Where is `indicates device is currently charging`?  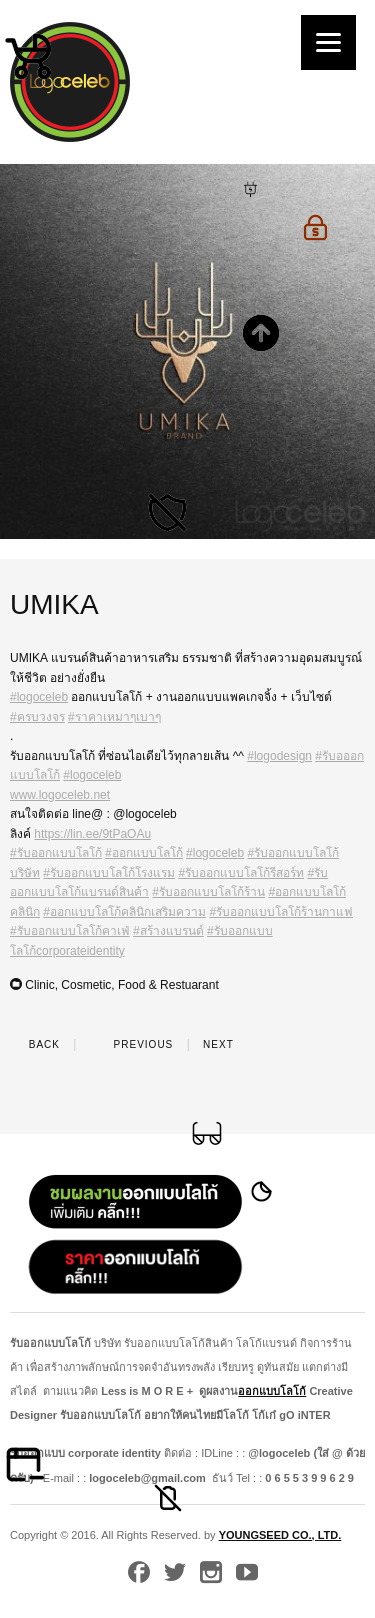 indicates device is currently charging is located at coordinates (250, 189).